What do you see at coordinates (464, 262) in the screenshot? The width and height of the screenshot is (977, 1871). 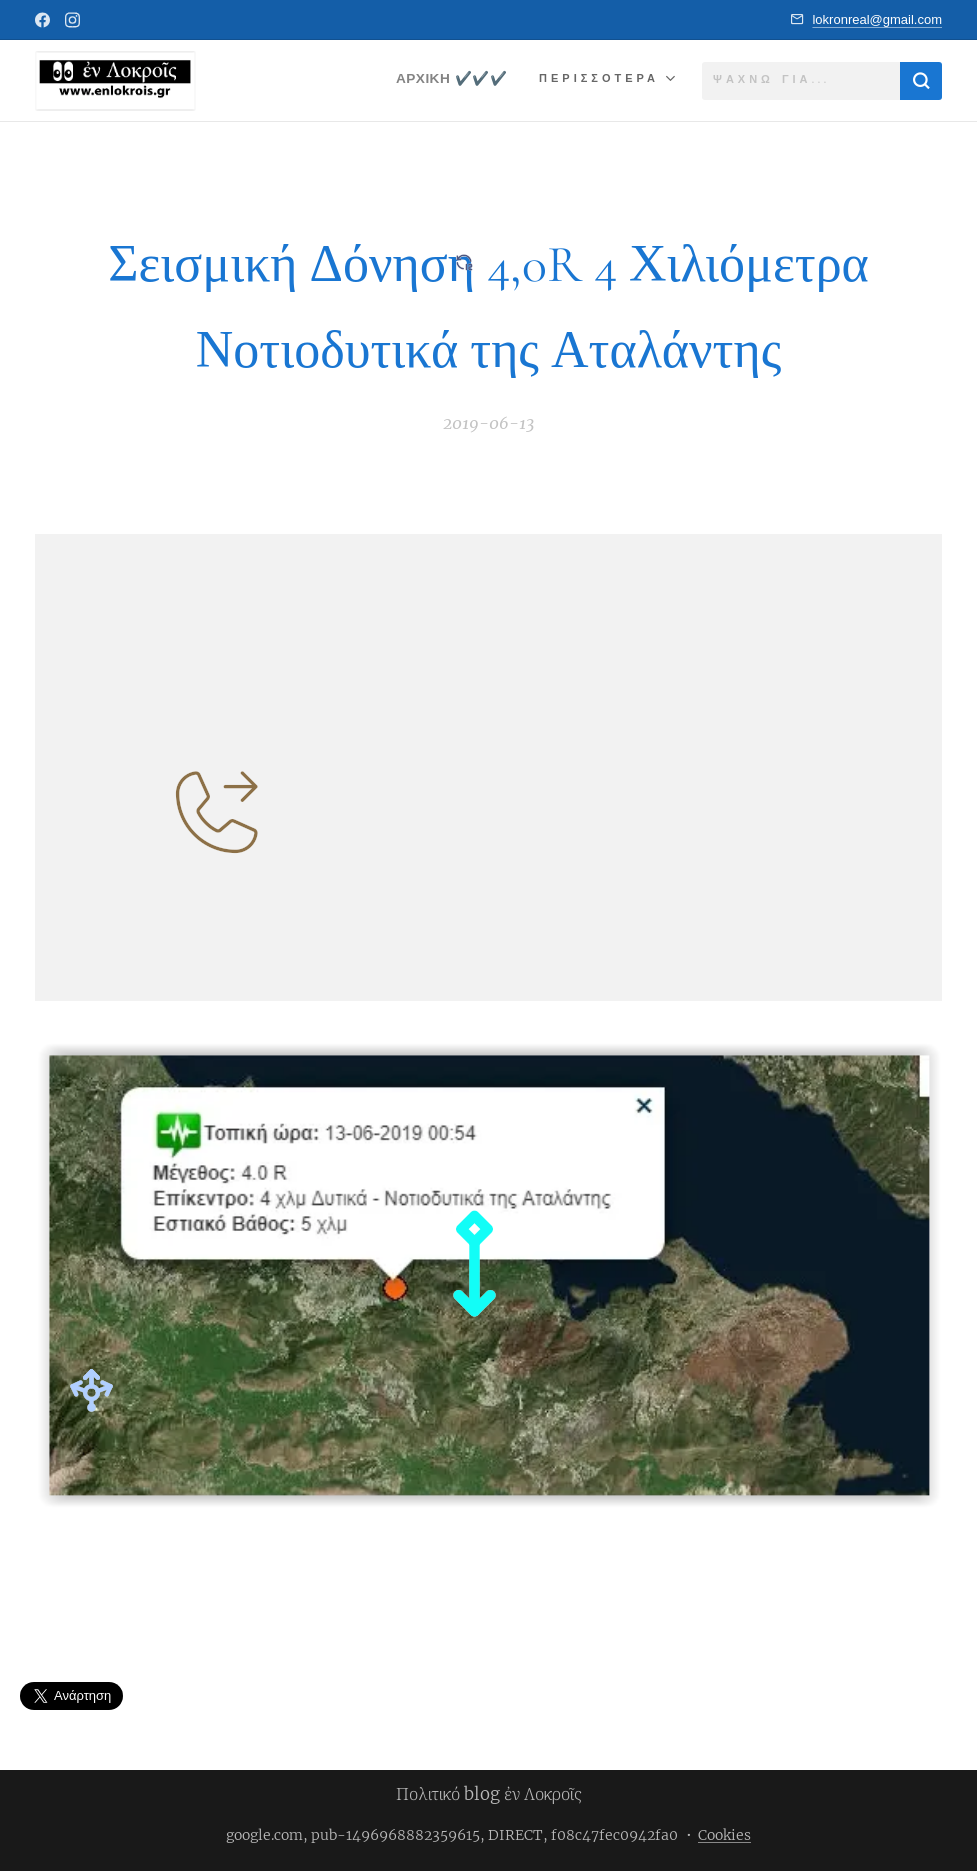 I see `switch to 12-hour time format` at bounding box center [464, 262].